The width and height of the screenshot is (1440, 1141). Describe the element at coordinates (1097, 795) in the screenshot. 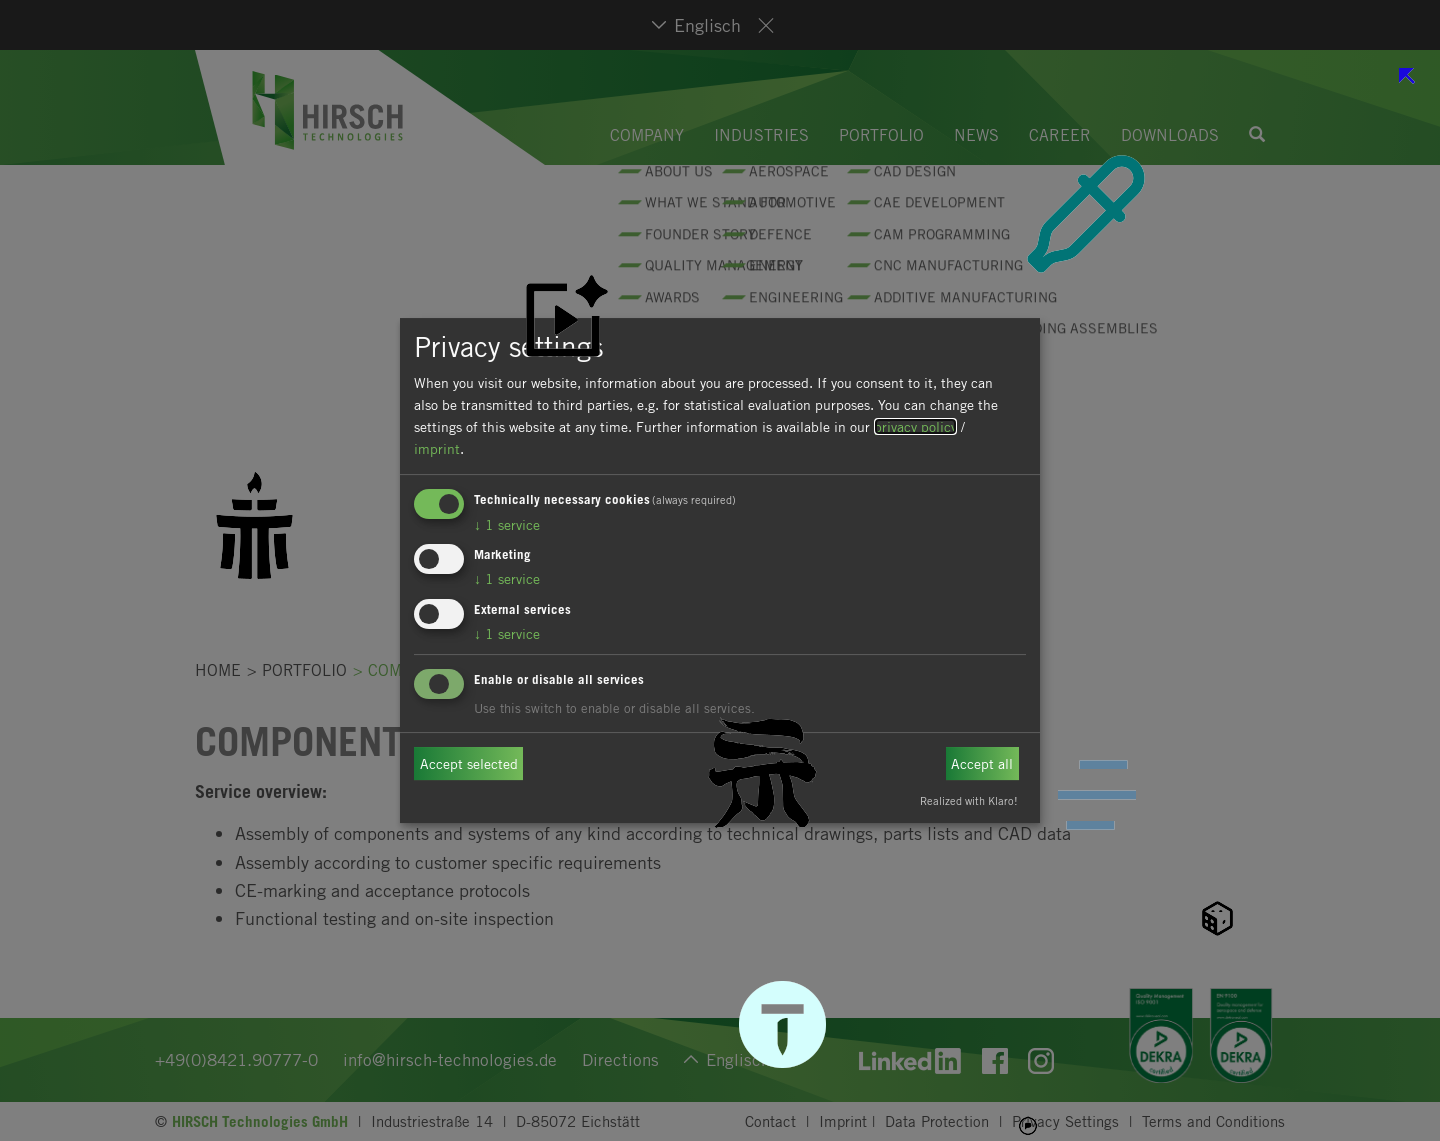

I see `open navigation menu` at that location.